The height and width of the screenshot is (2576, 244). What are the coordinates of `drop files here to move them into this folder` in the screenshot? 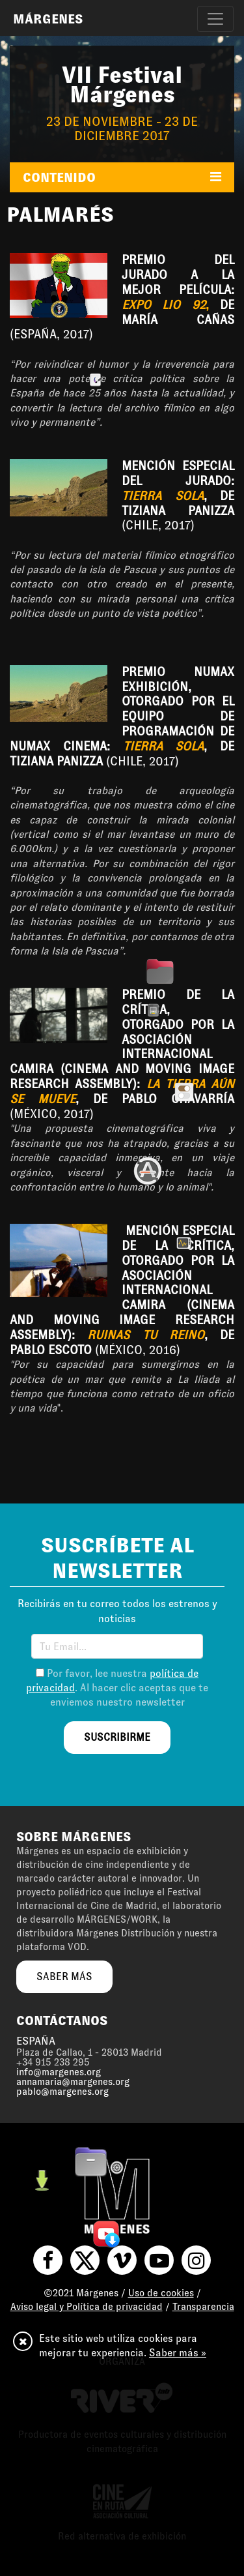 It's located at (160, 971).